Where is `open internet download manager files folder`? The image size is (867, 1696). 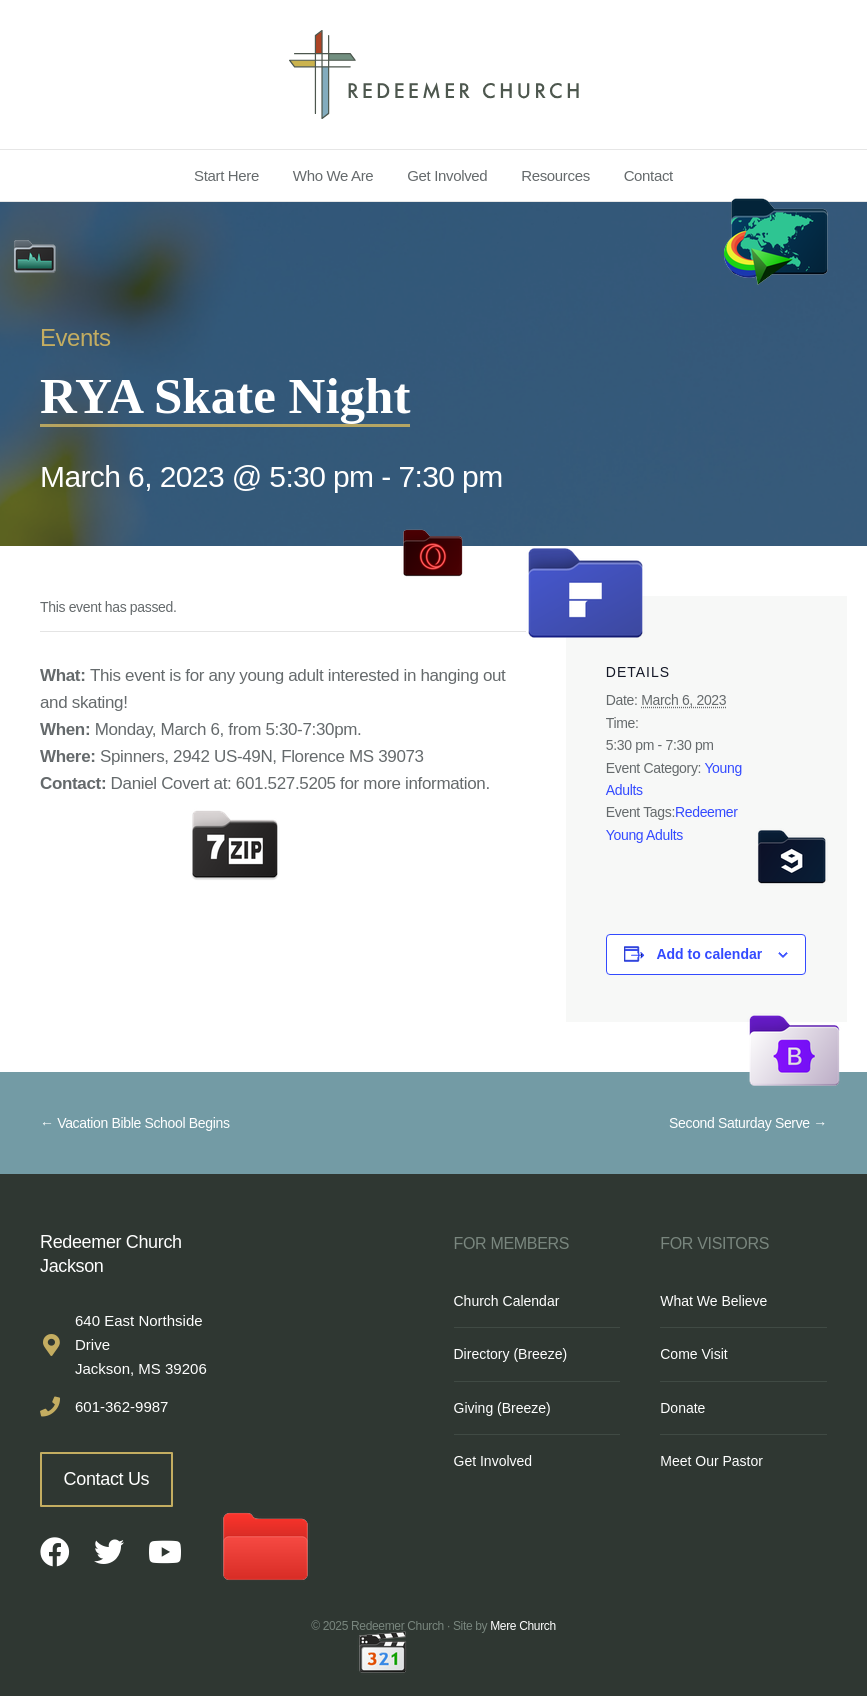
open internet download manager files folder is located at coordinates (779, 239).